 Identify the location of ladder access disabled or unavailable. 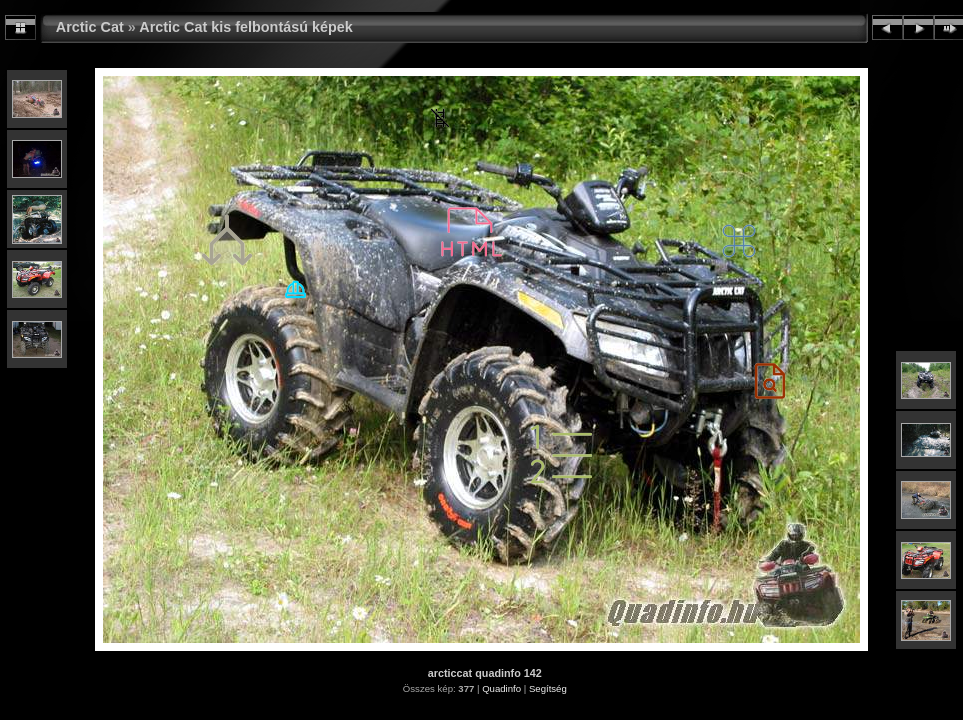
(440, 118).